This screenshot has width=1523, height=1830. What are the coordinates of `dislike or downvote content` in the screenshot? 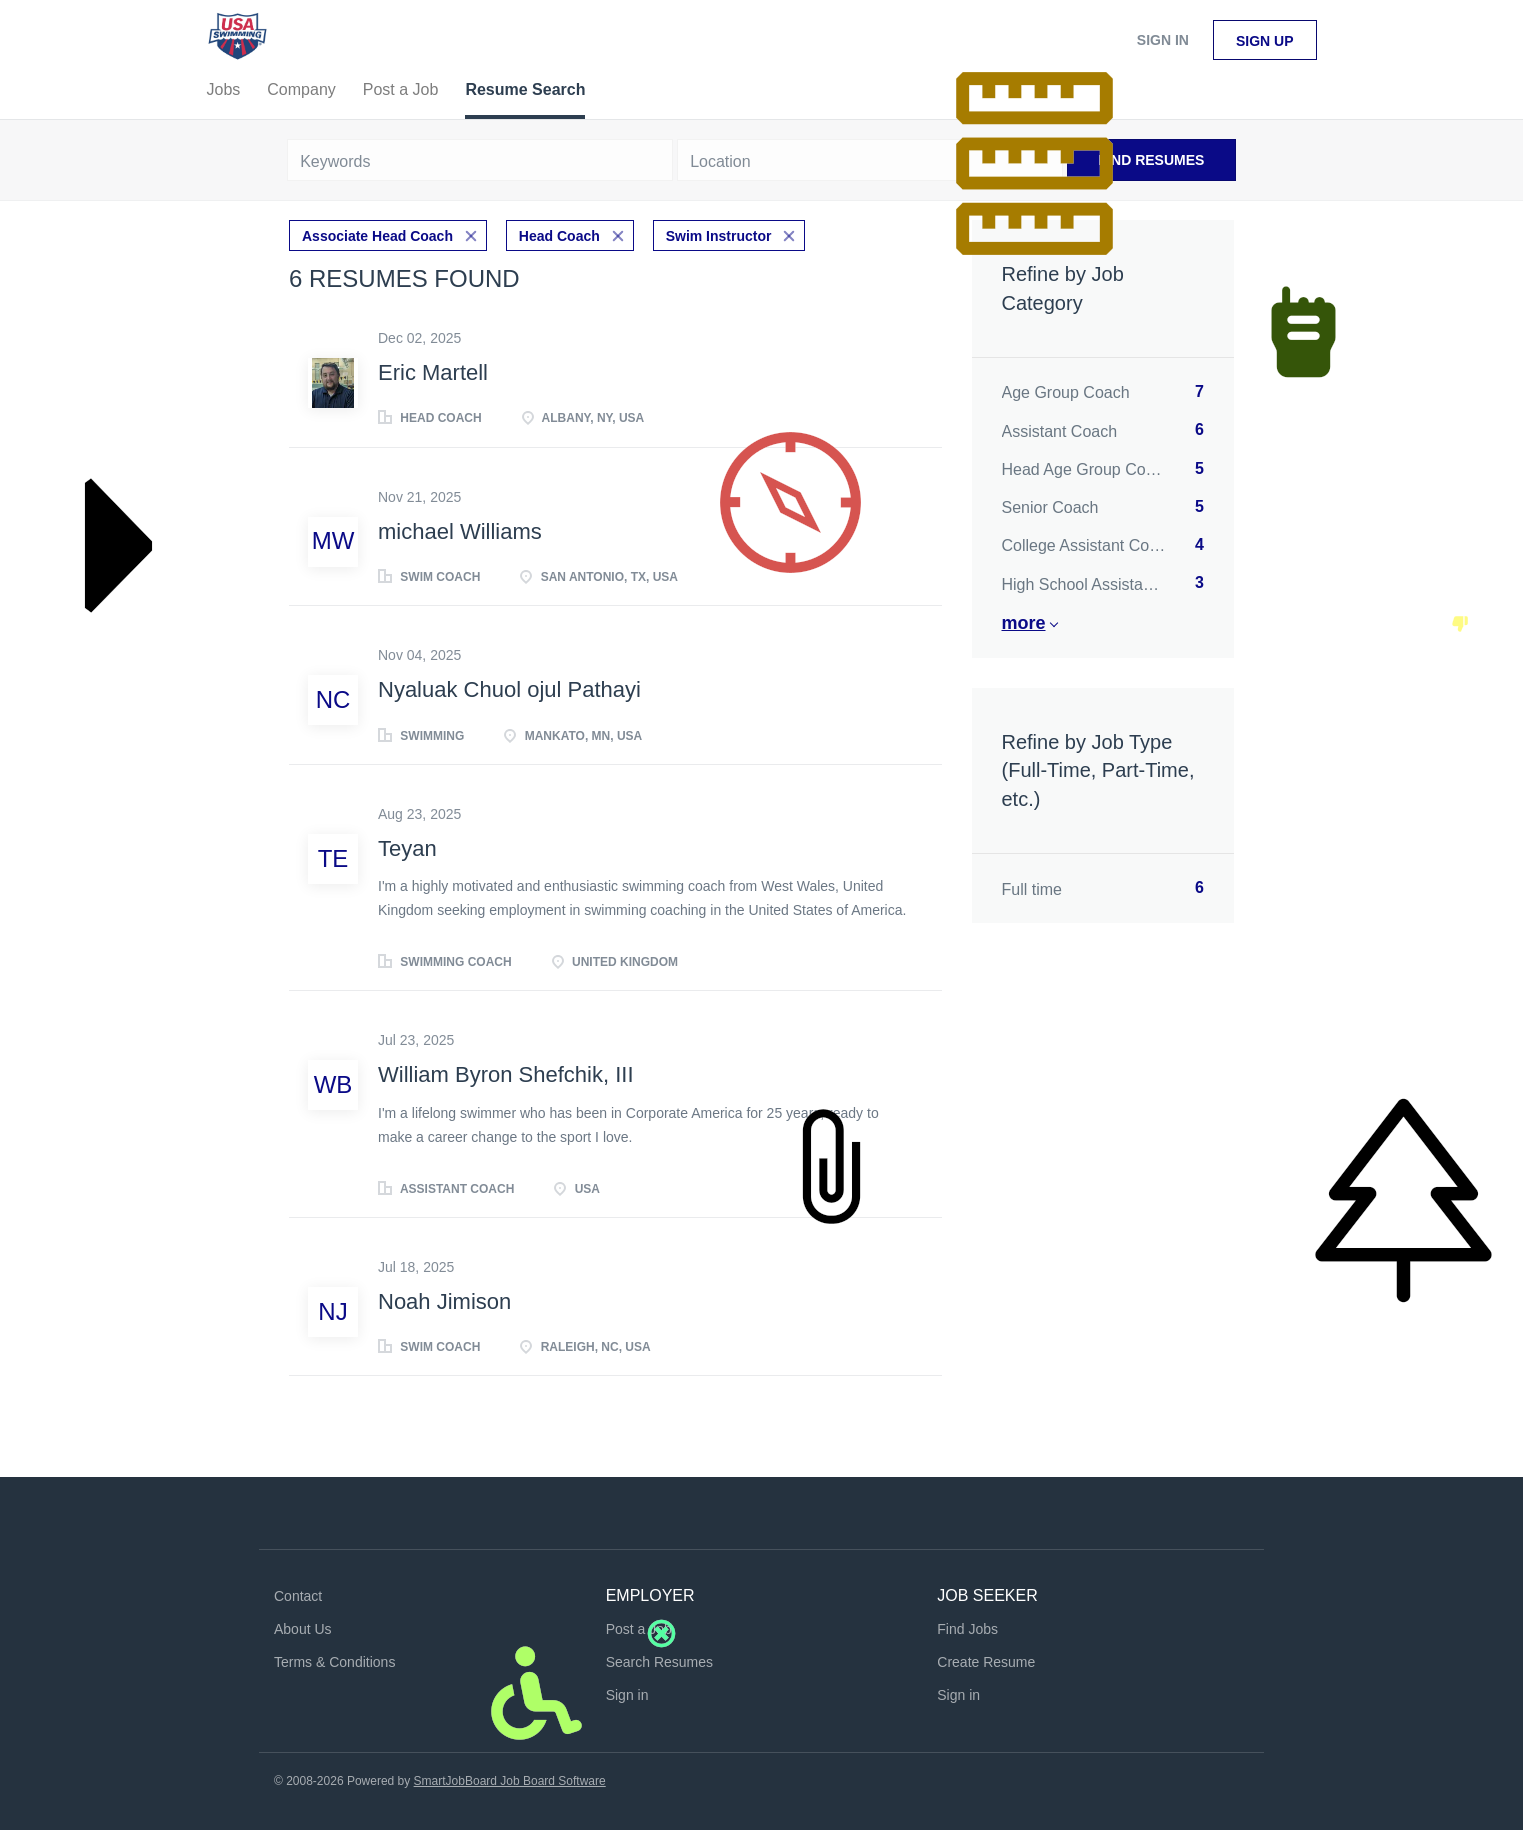 It's located at (1460, 624).